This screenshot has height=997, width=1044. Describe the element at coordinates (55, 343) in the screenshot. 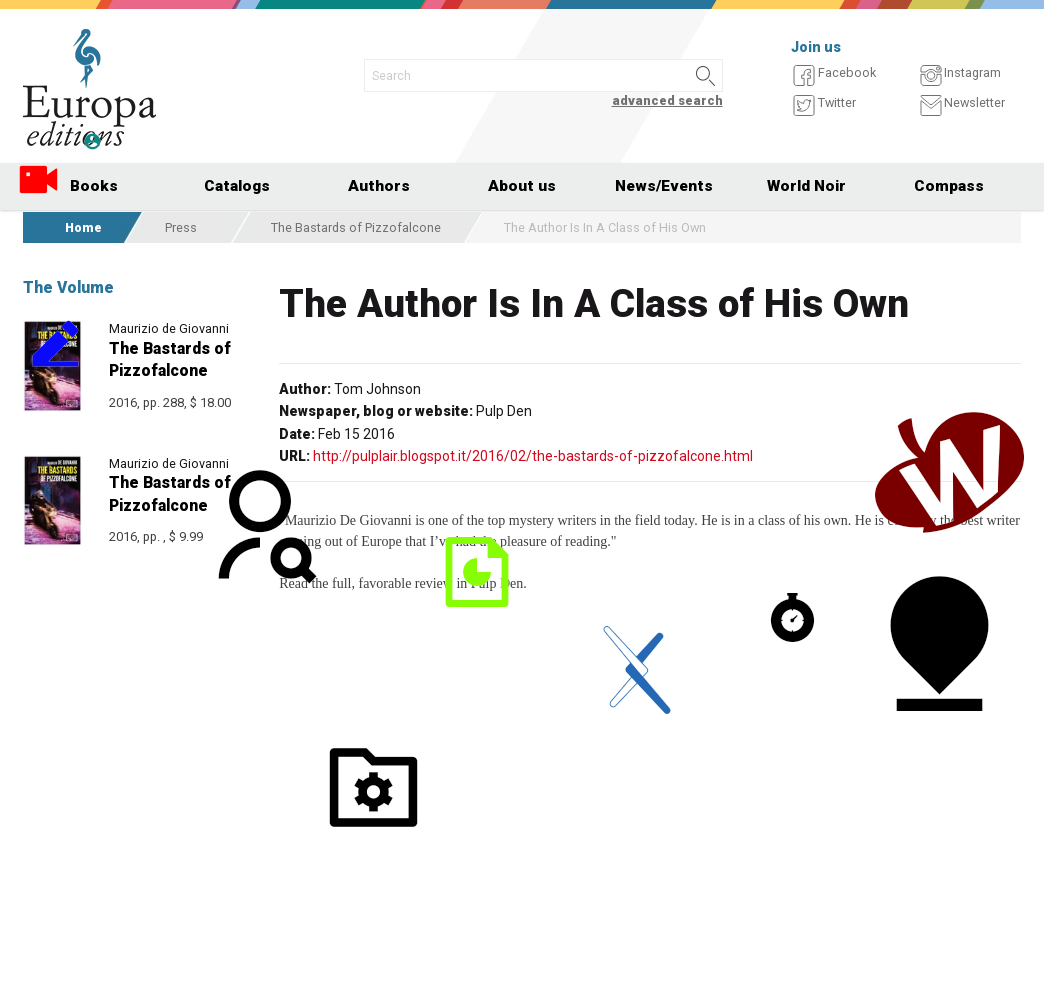

I see `edit content or text` at that location.